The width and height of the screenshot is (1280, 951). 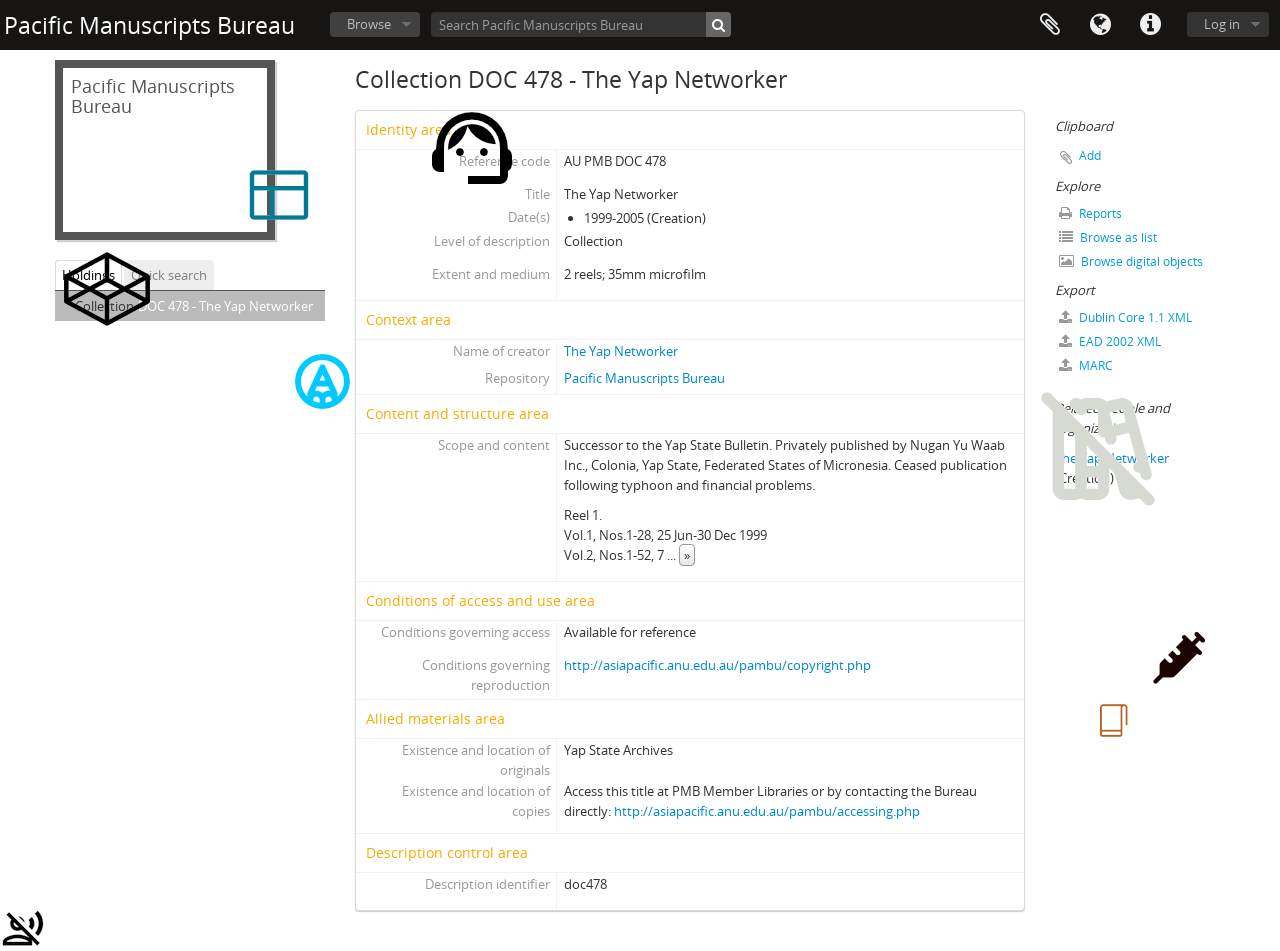 What do you see at coordinates (322, 381) in the screenshot?
I see `edit or modify content` at bounding box center [322, 381].